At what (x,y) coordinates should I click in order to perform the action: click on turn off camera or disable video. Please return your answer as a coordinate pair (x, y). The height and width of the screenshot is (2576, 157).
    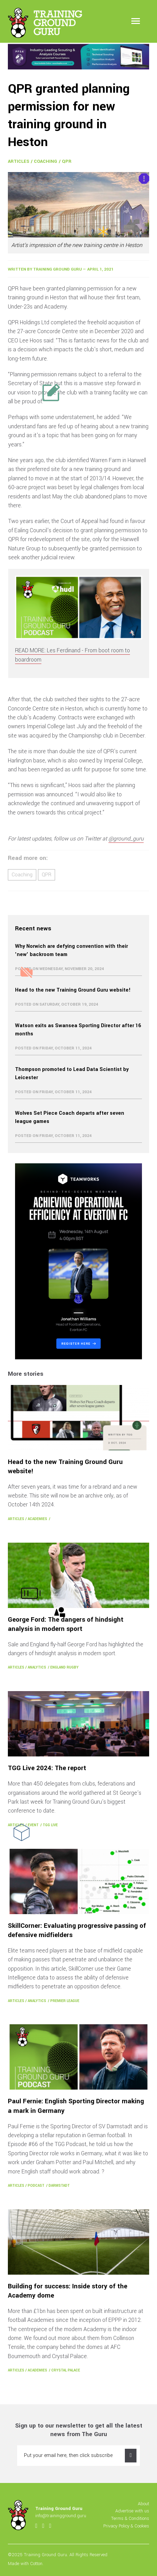
    Looking at the image, I should click on (26, 972).